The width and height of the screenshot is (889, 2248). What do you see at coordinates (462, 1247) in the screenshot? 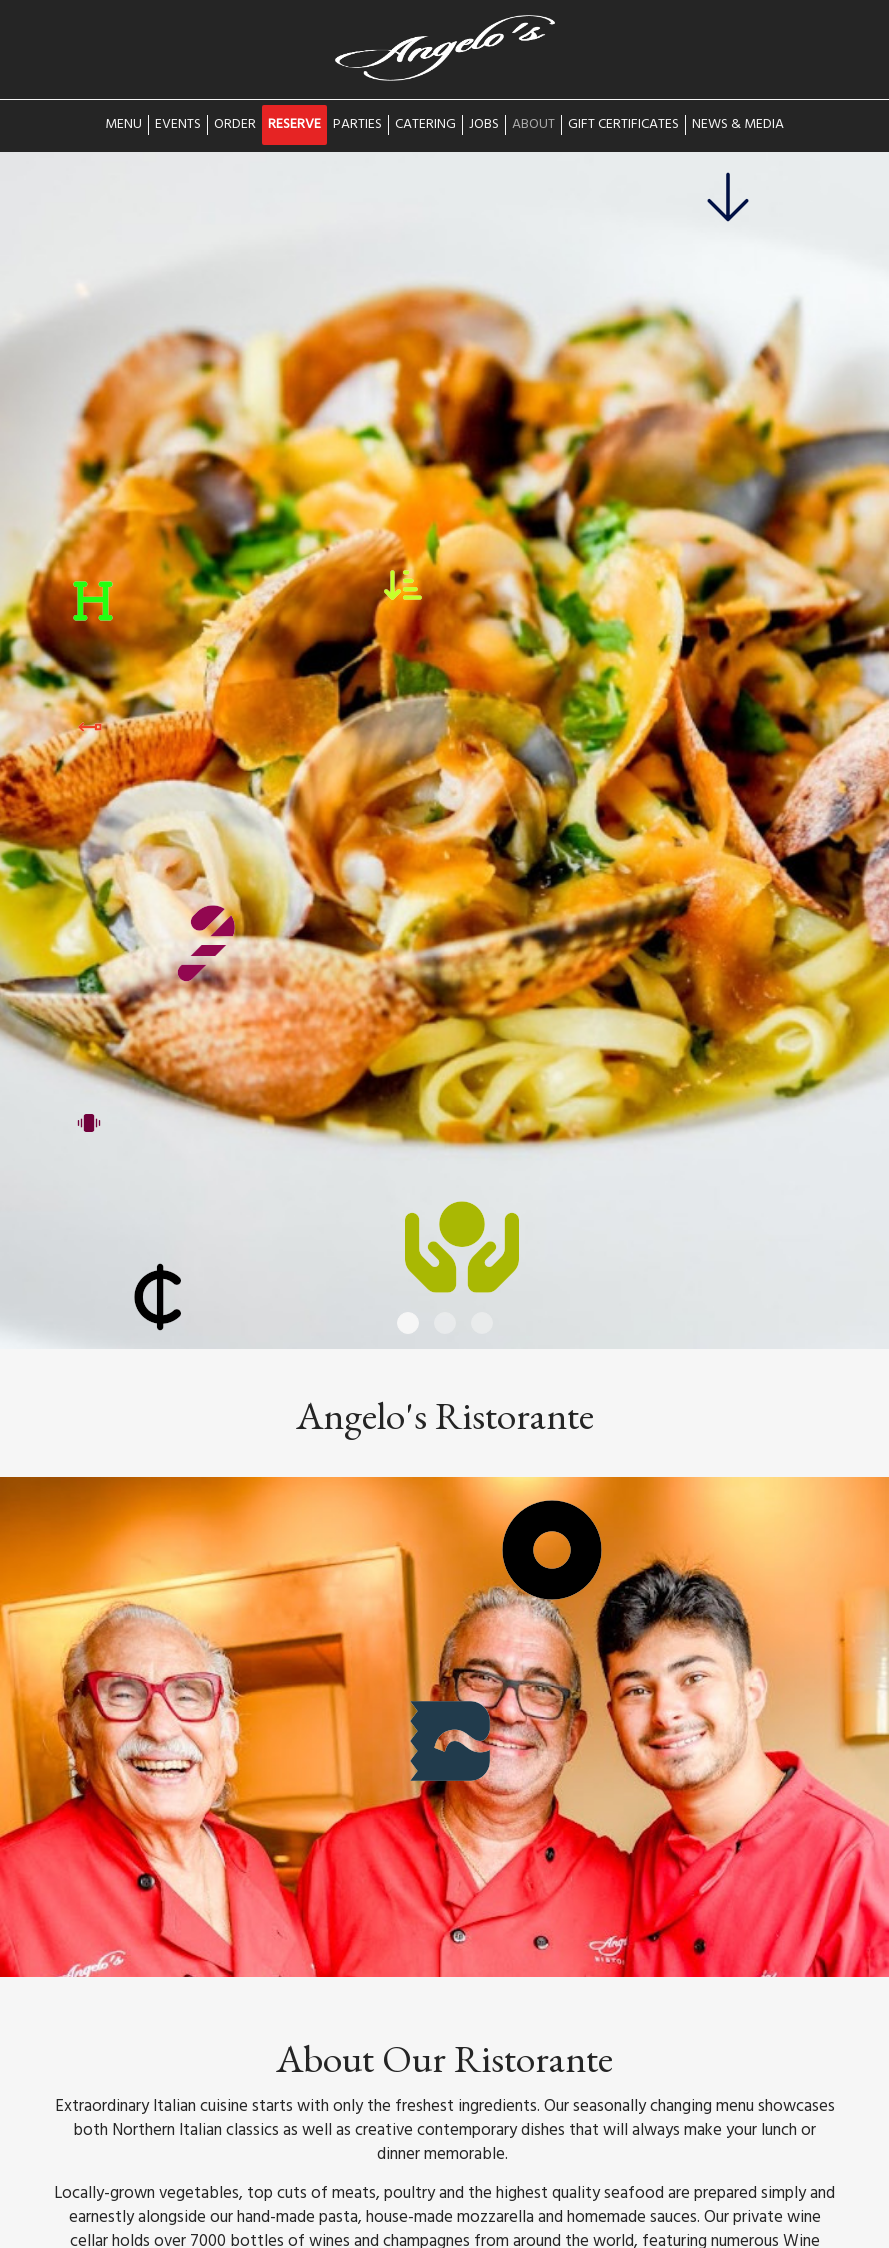
I see `access community support or care services` at bounding box center [462, 1247].